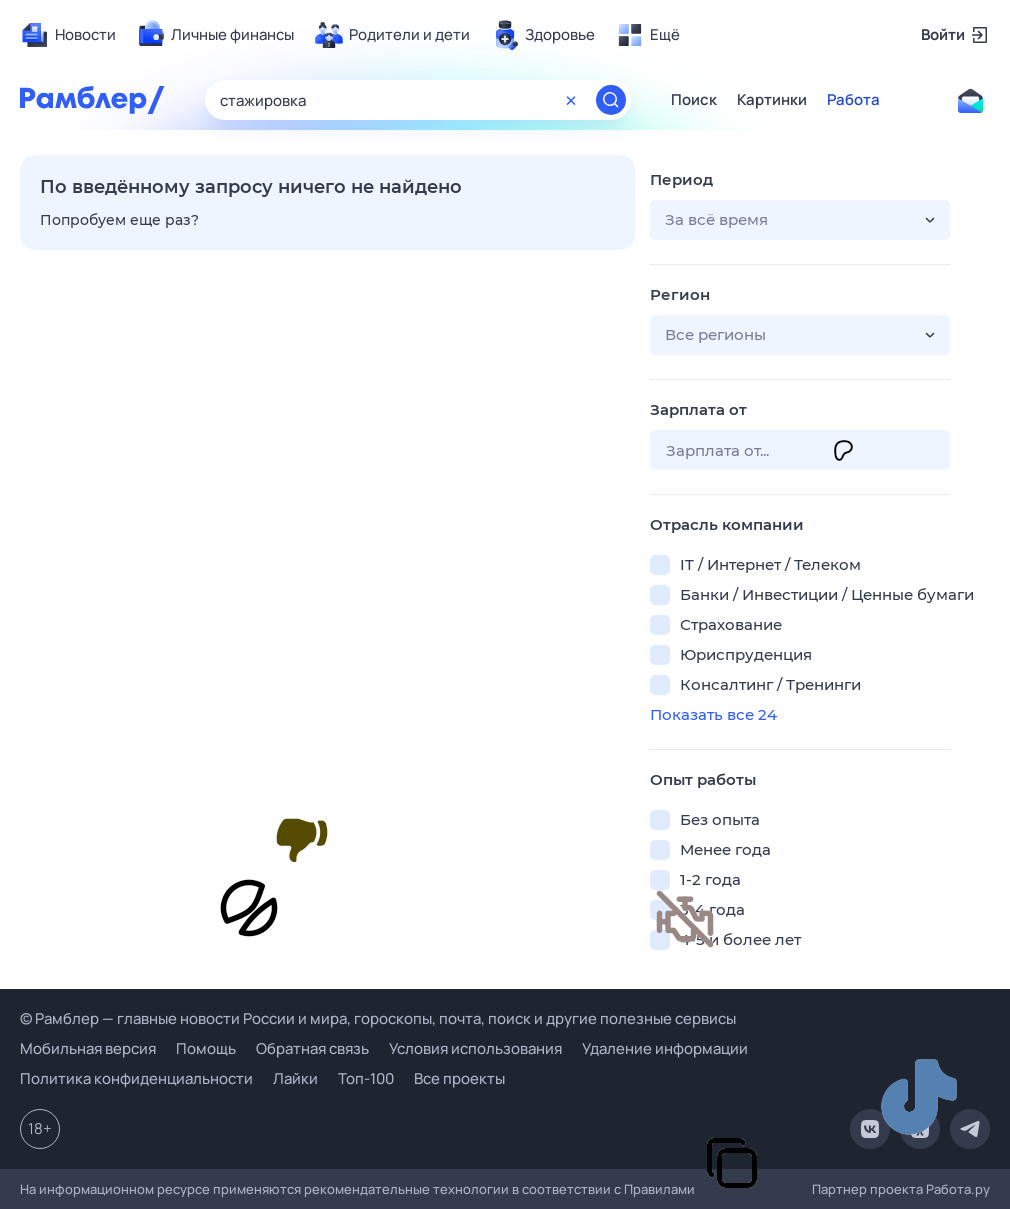 This screenshot has width=1010, height=1209. I want to click on copy to clipboard, so click(732, 1163).